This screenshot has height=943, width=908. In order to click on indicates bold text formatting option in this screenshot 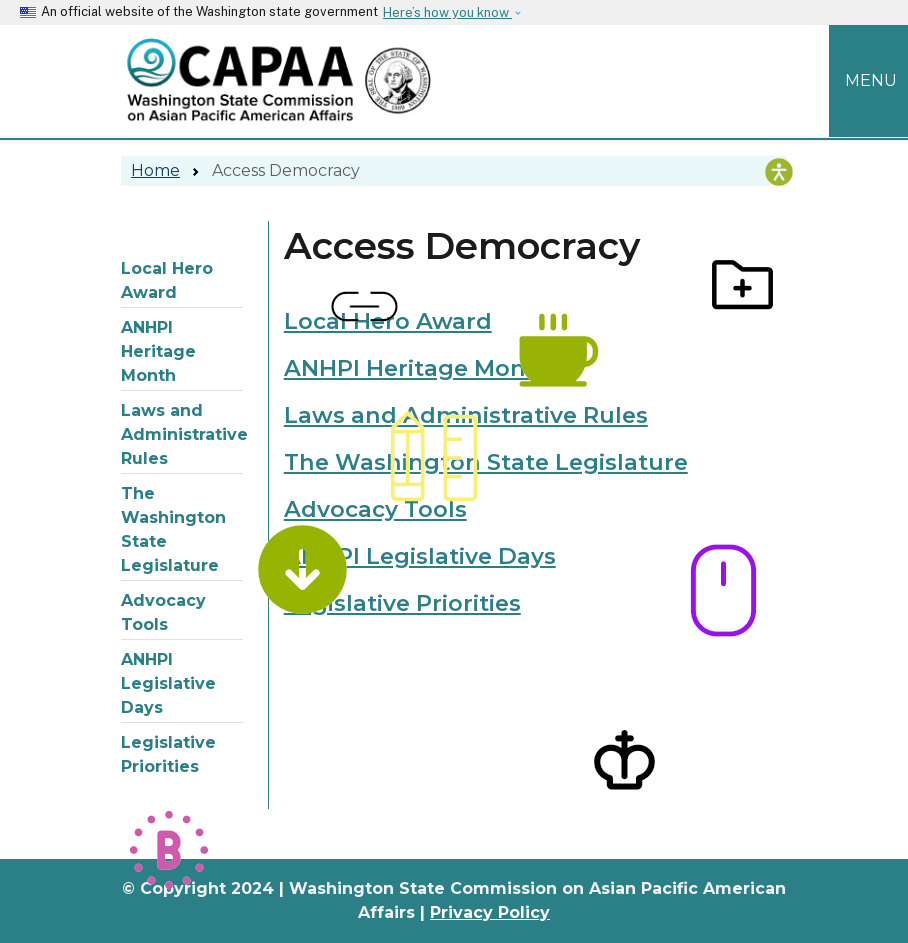, I will do `click(169, 850)`.